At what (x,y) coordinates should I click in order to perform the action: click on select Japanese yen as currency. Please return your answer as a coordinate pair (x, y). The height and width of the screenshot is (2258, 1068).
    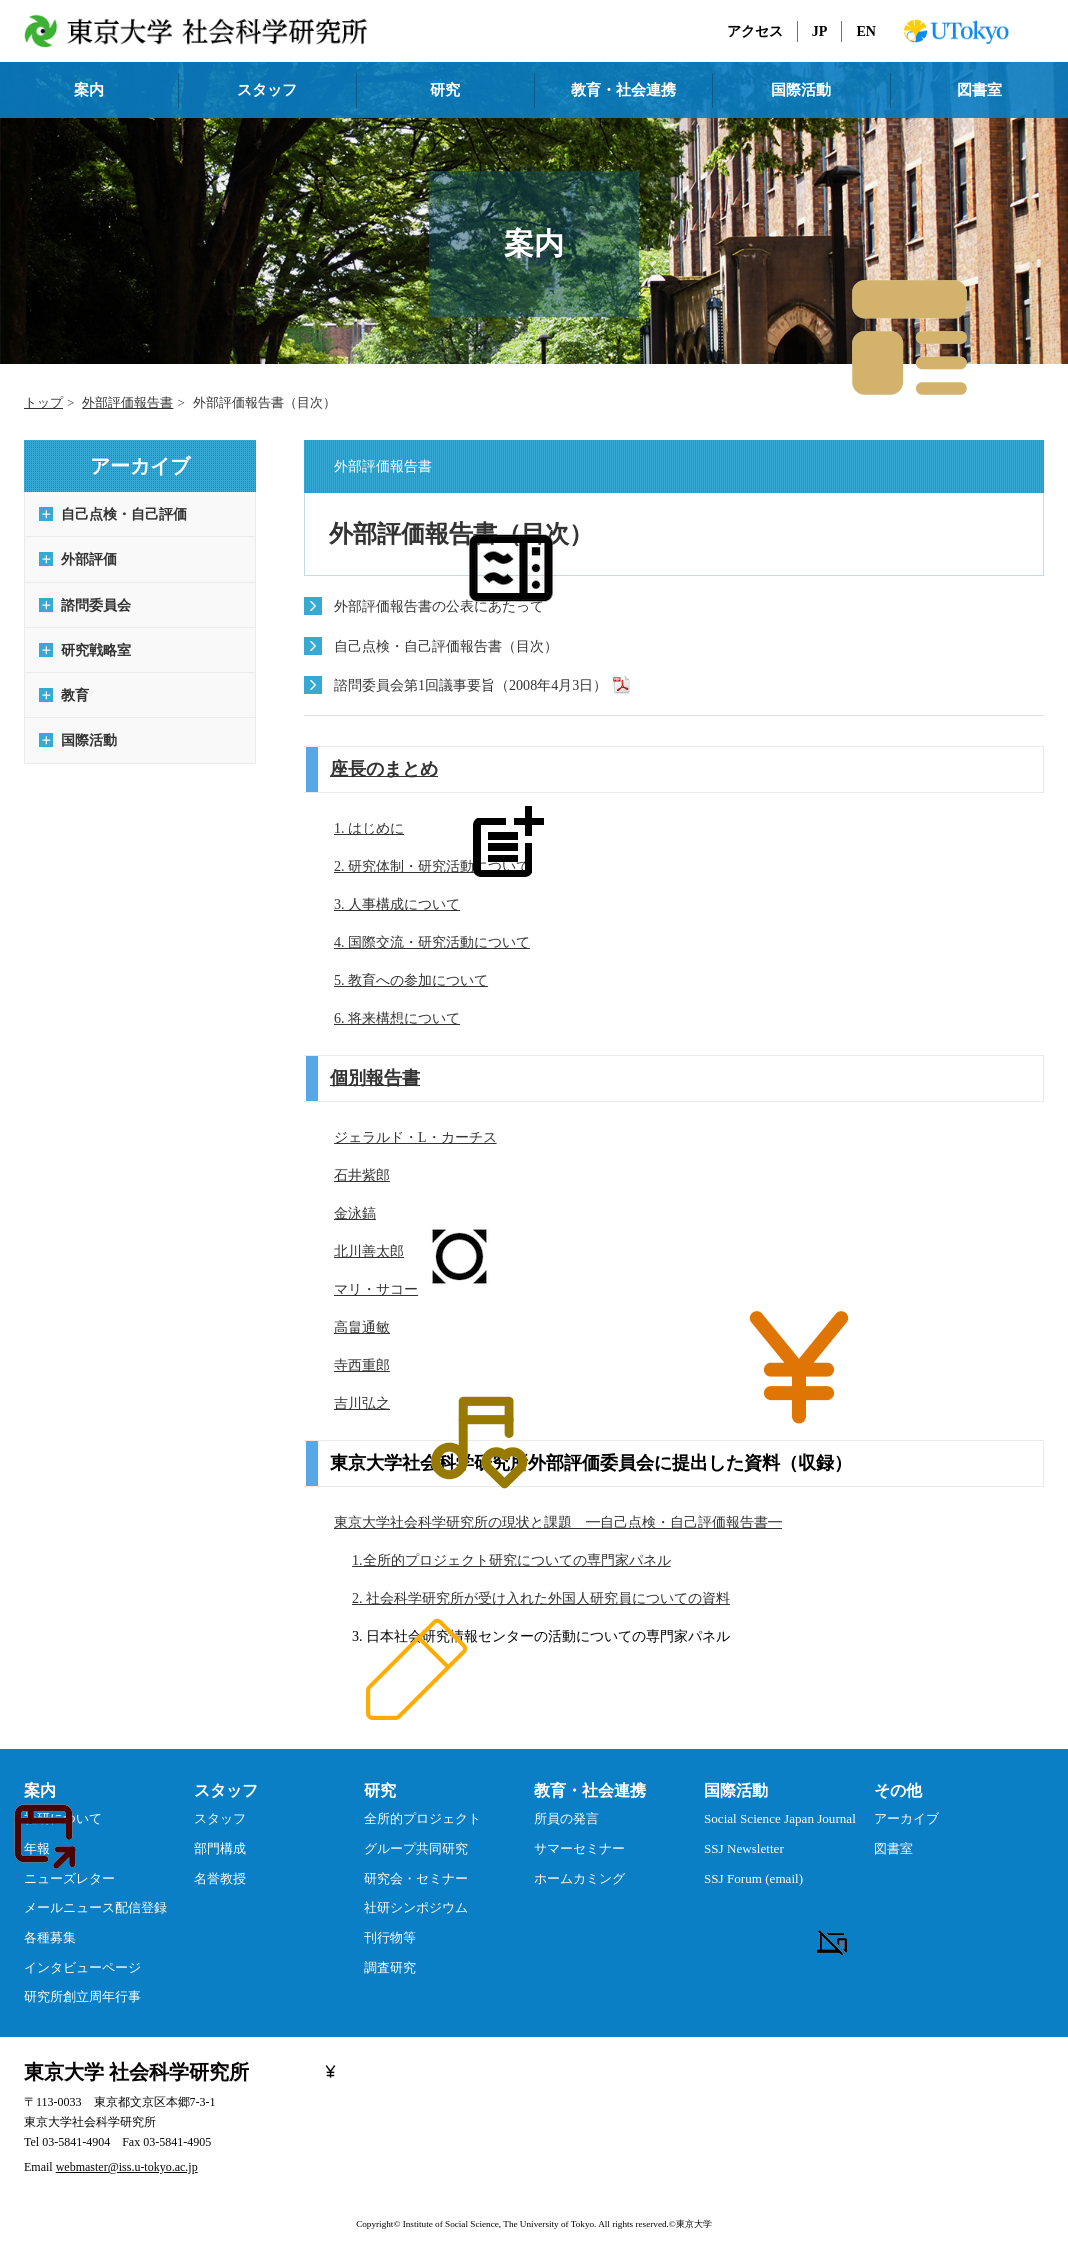
    Looking at the image, I should click on (330, 2071).